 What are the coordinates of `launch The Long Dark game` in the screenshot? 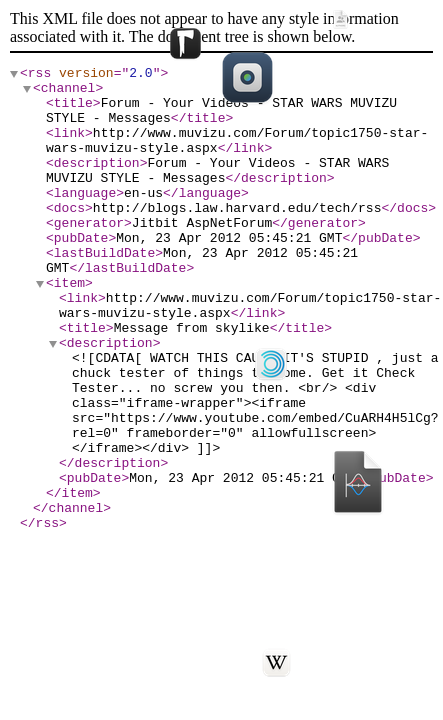 It's located at (185, 43).